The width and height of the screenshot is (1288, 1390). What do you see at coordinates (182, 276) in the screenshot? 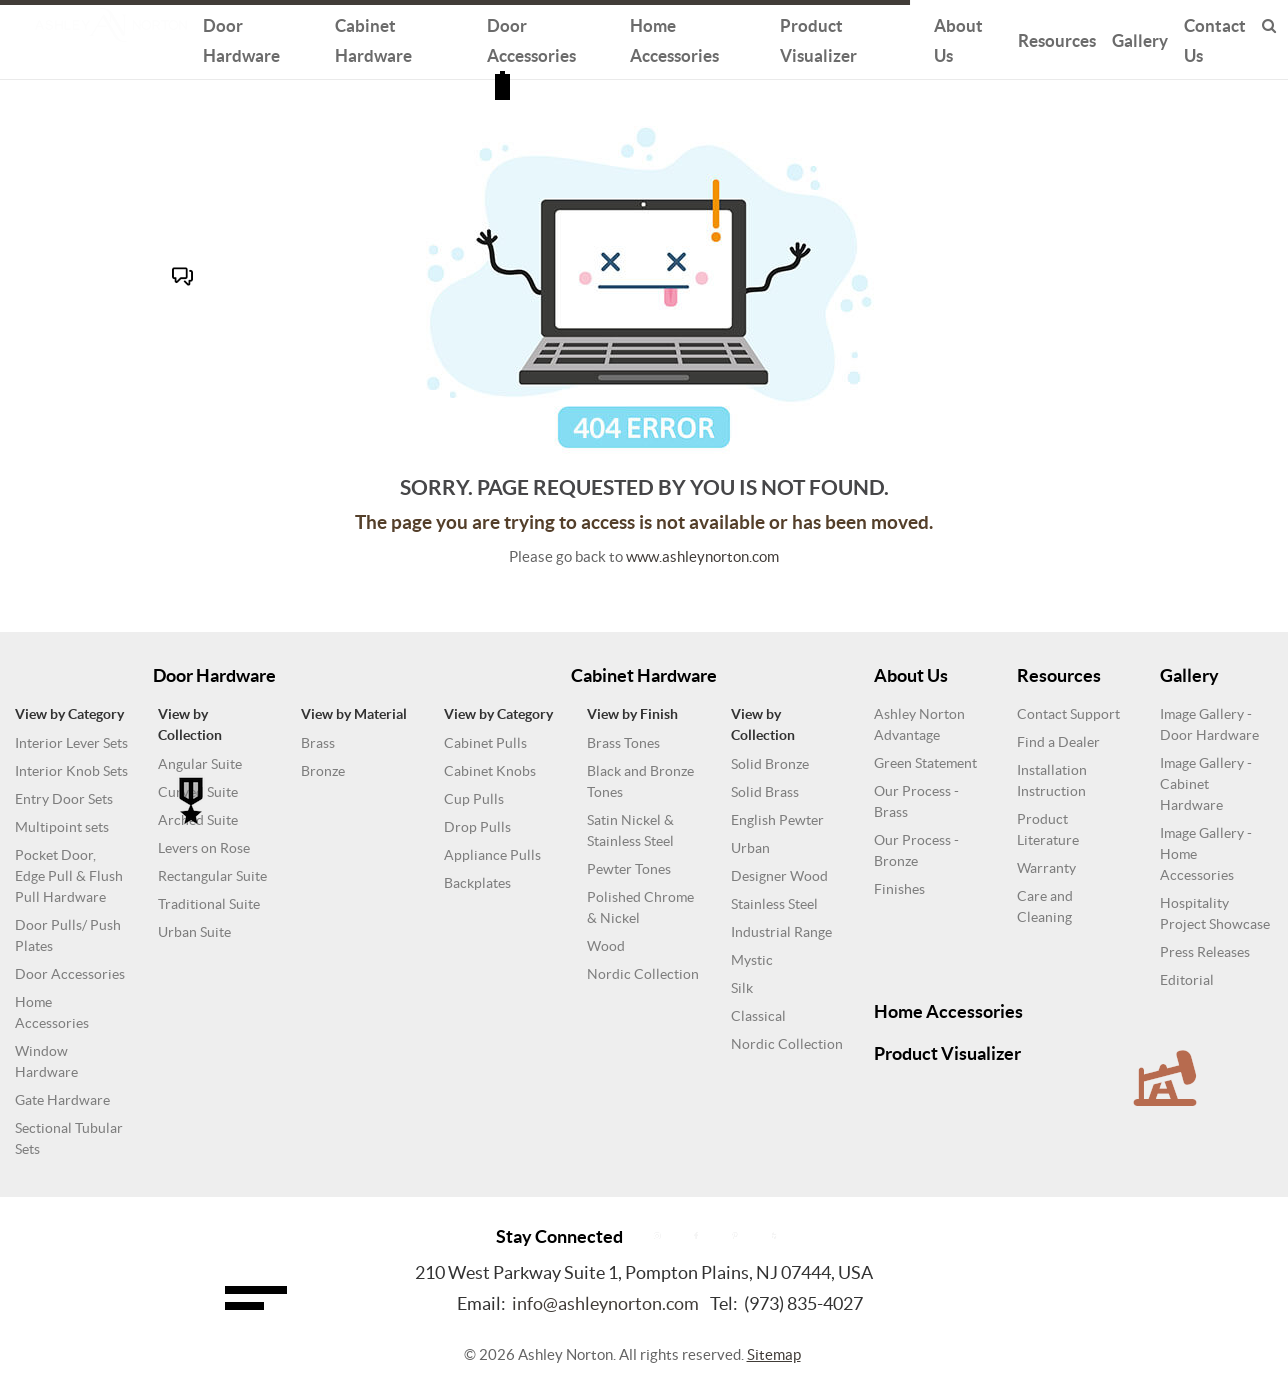
I see `view discussion thread` at bounding box center [182, 276].